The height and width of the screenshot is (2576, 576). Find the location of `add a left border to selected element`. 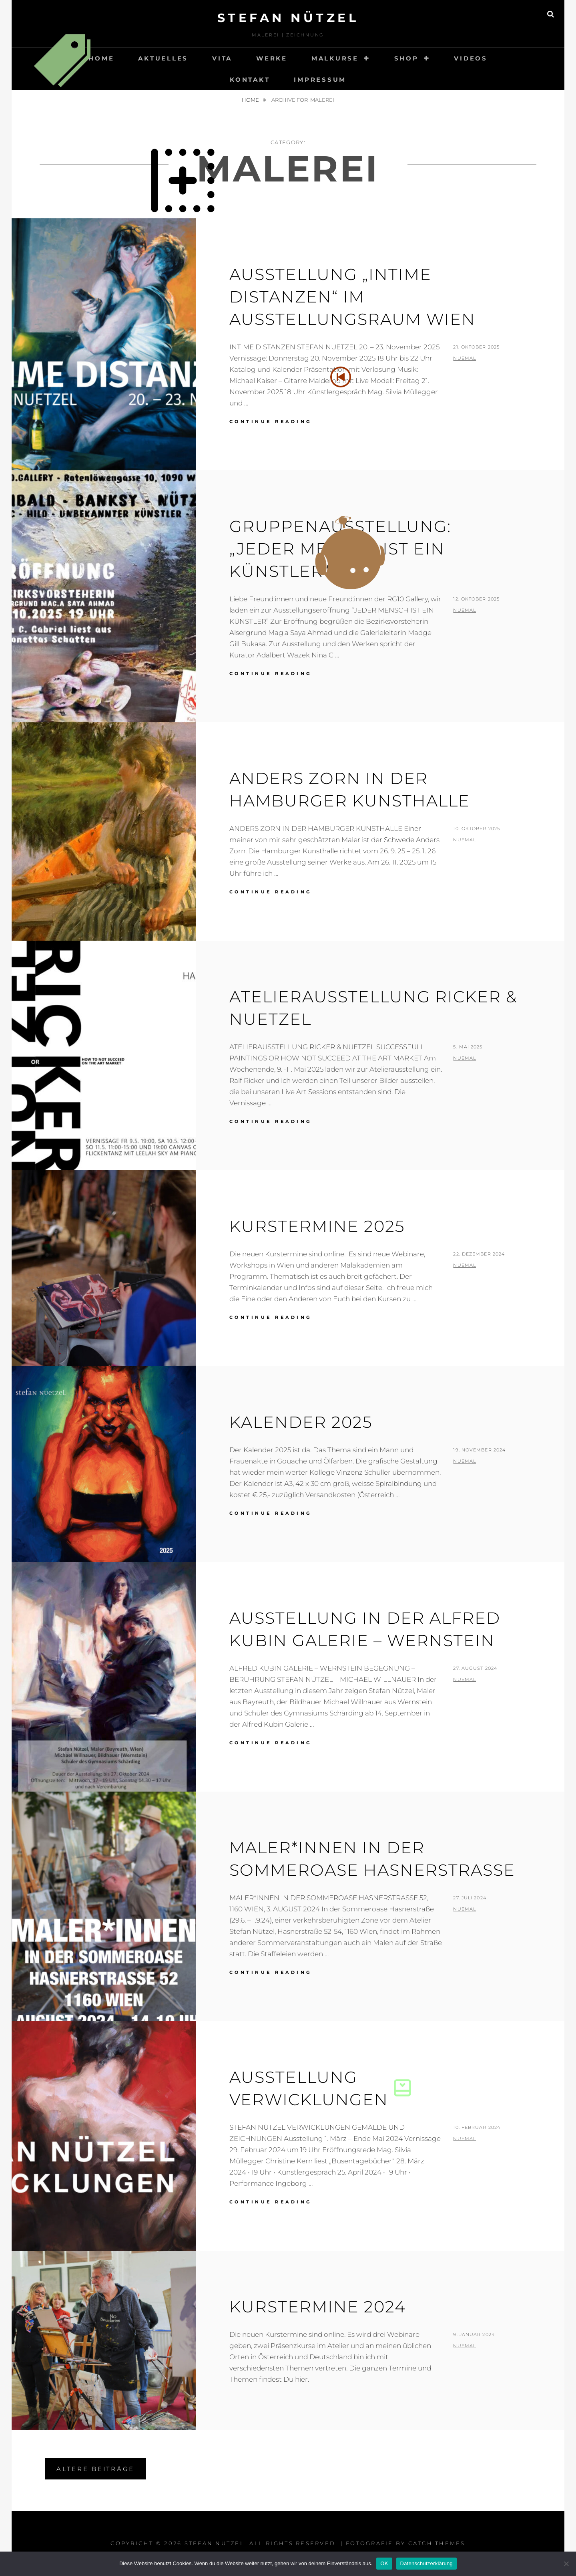

add a left border to selected element is located at coordinates (183, 180).